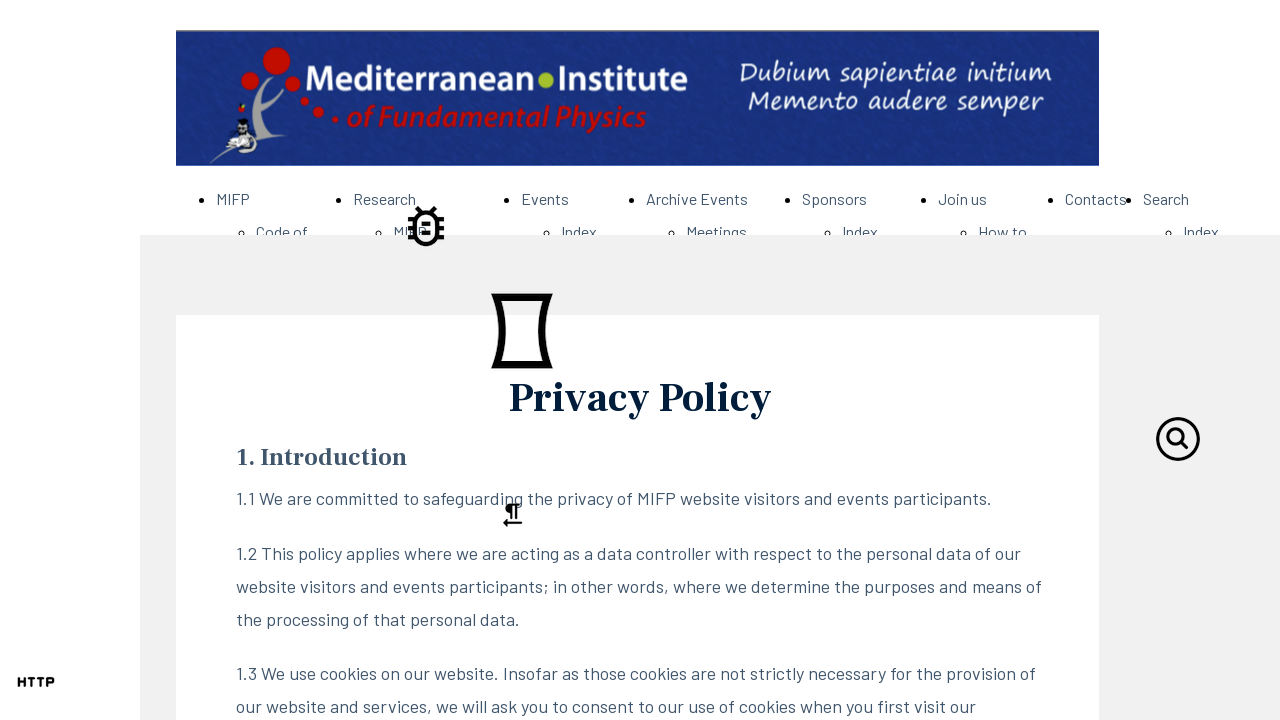 This screenshot has height=720, width=1280. I want to click on report a bug or issue, so click(426, 226).